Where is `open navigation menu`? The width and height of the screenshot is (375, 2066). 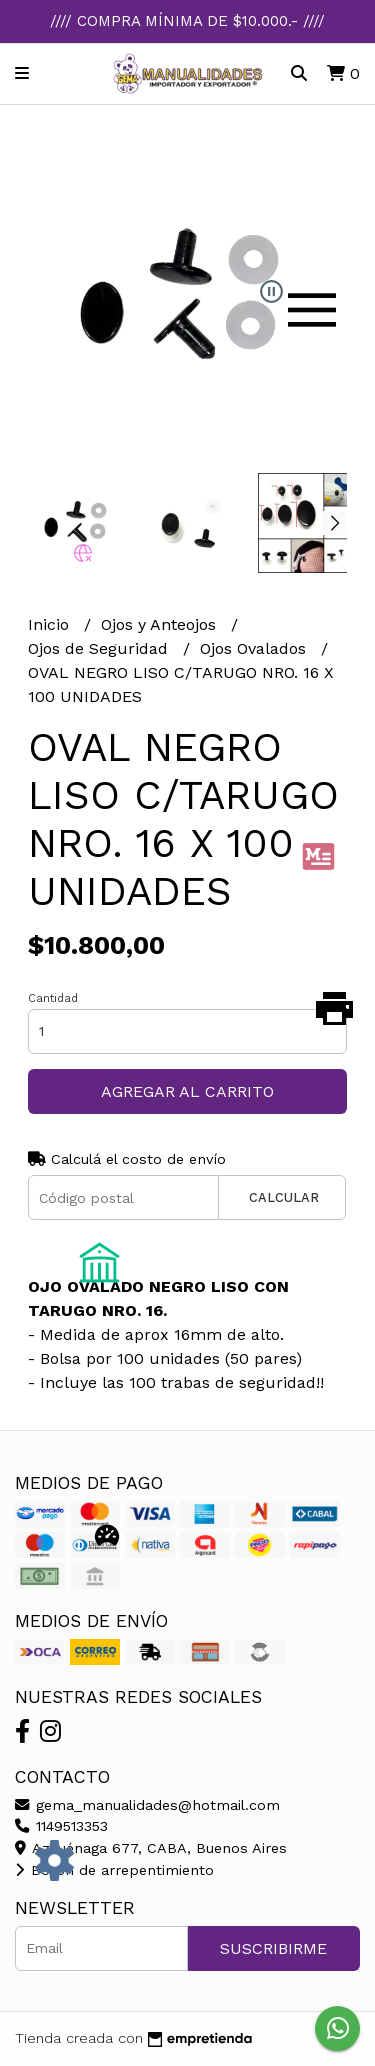
open navigation menu is located at coordinates (312, 310).